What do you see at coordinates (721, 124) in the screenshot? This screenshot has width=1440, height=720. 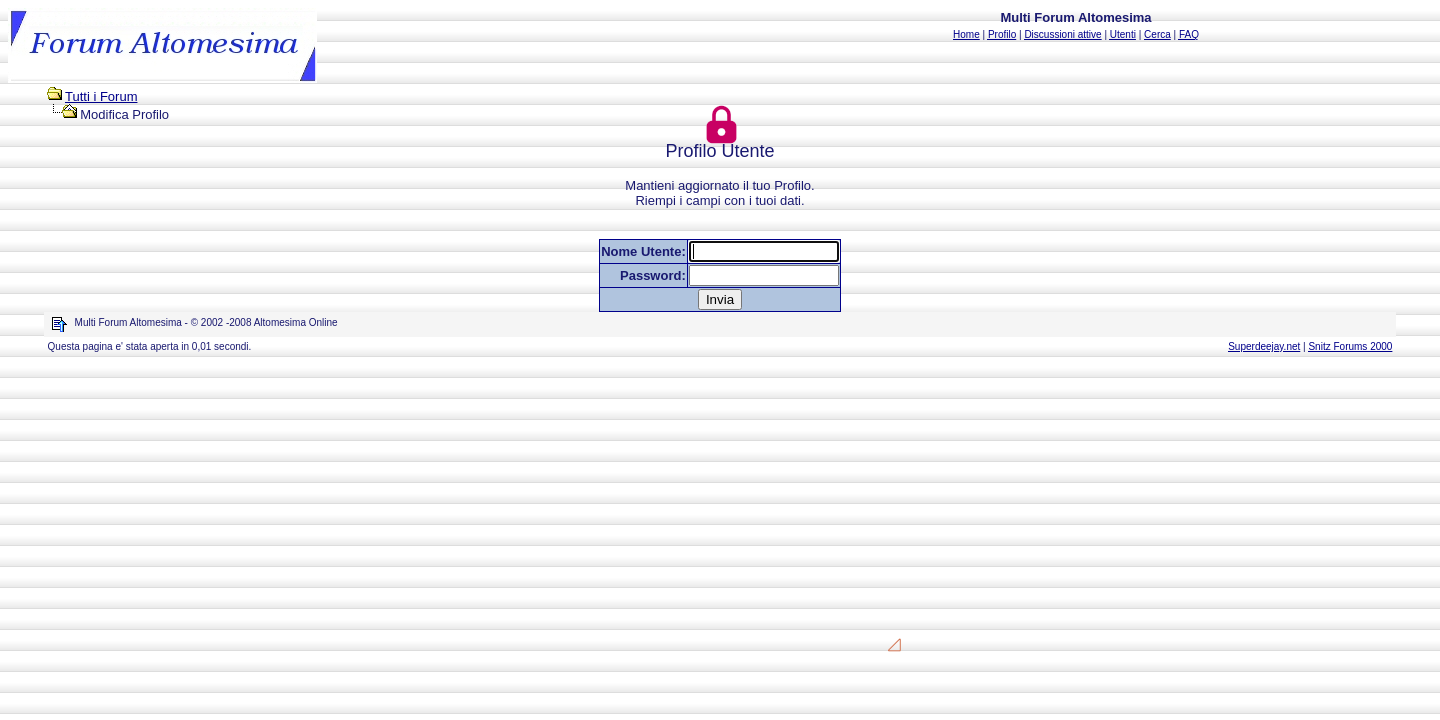 I see `indicates a locked or secured item` at bounding box center [721, 124].